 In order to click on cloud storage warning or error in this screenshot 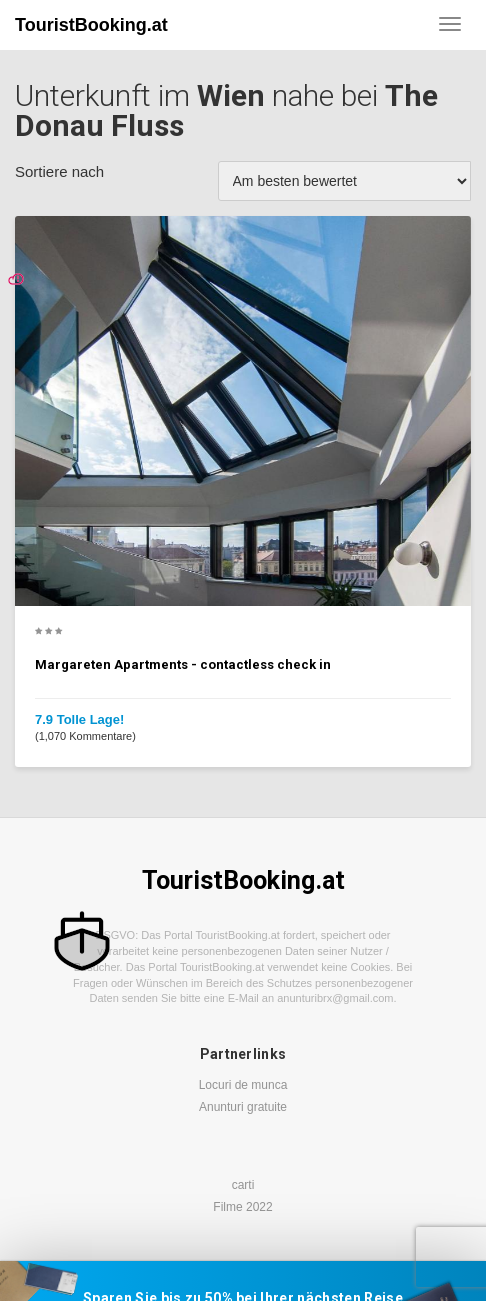, I will do `click(16, 279)`.